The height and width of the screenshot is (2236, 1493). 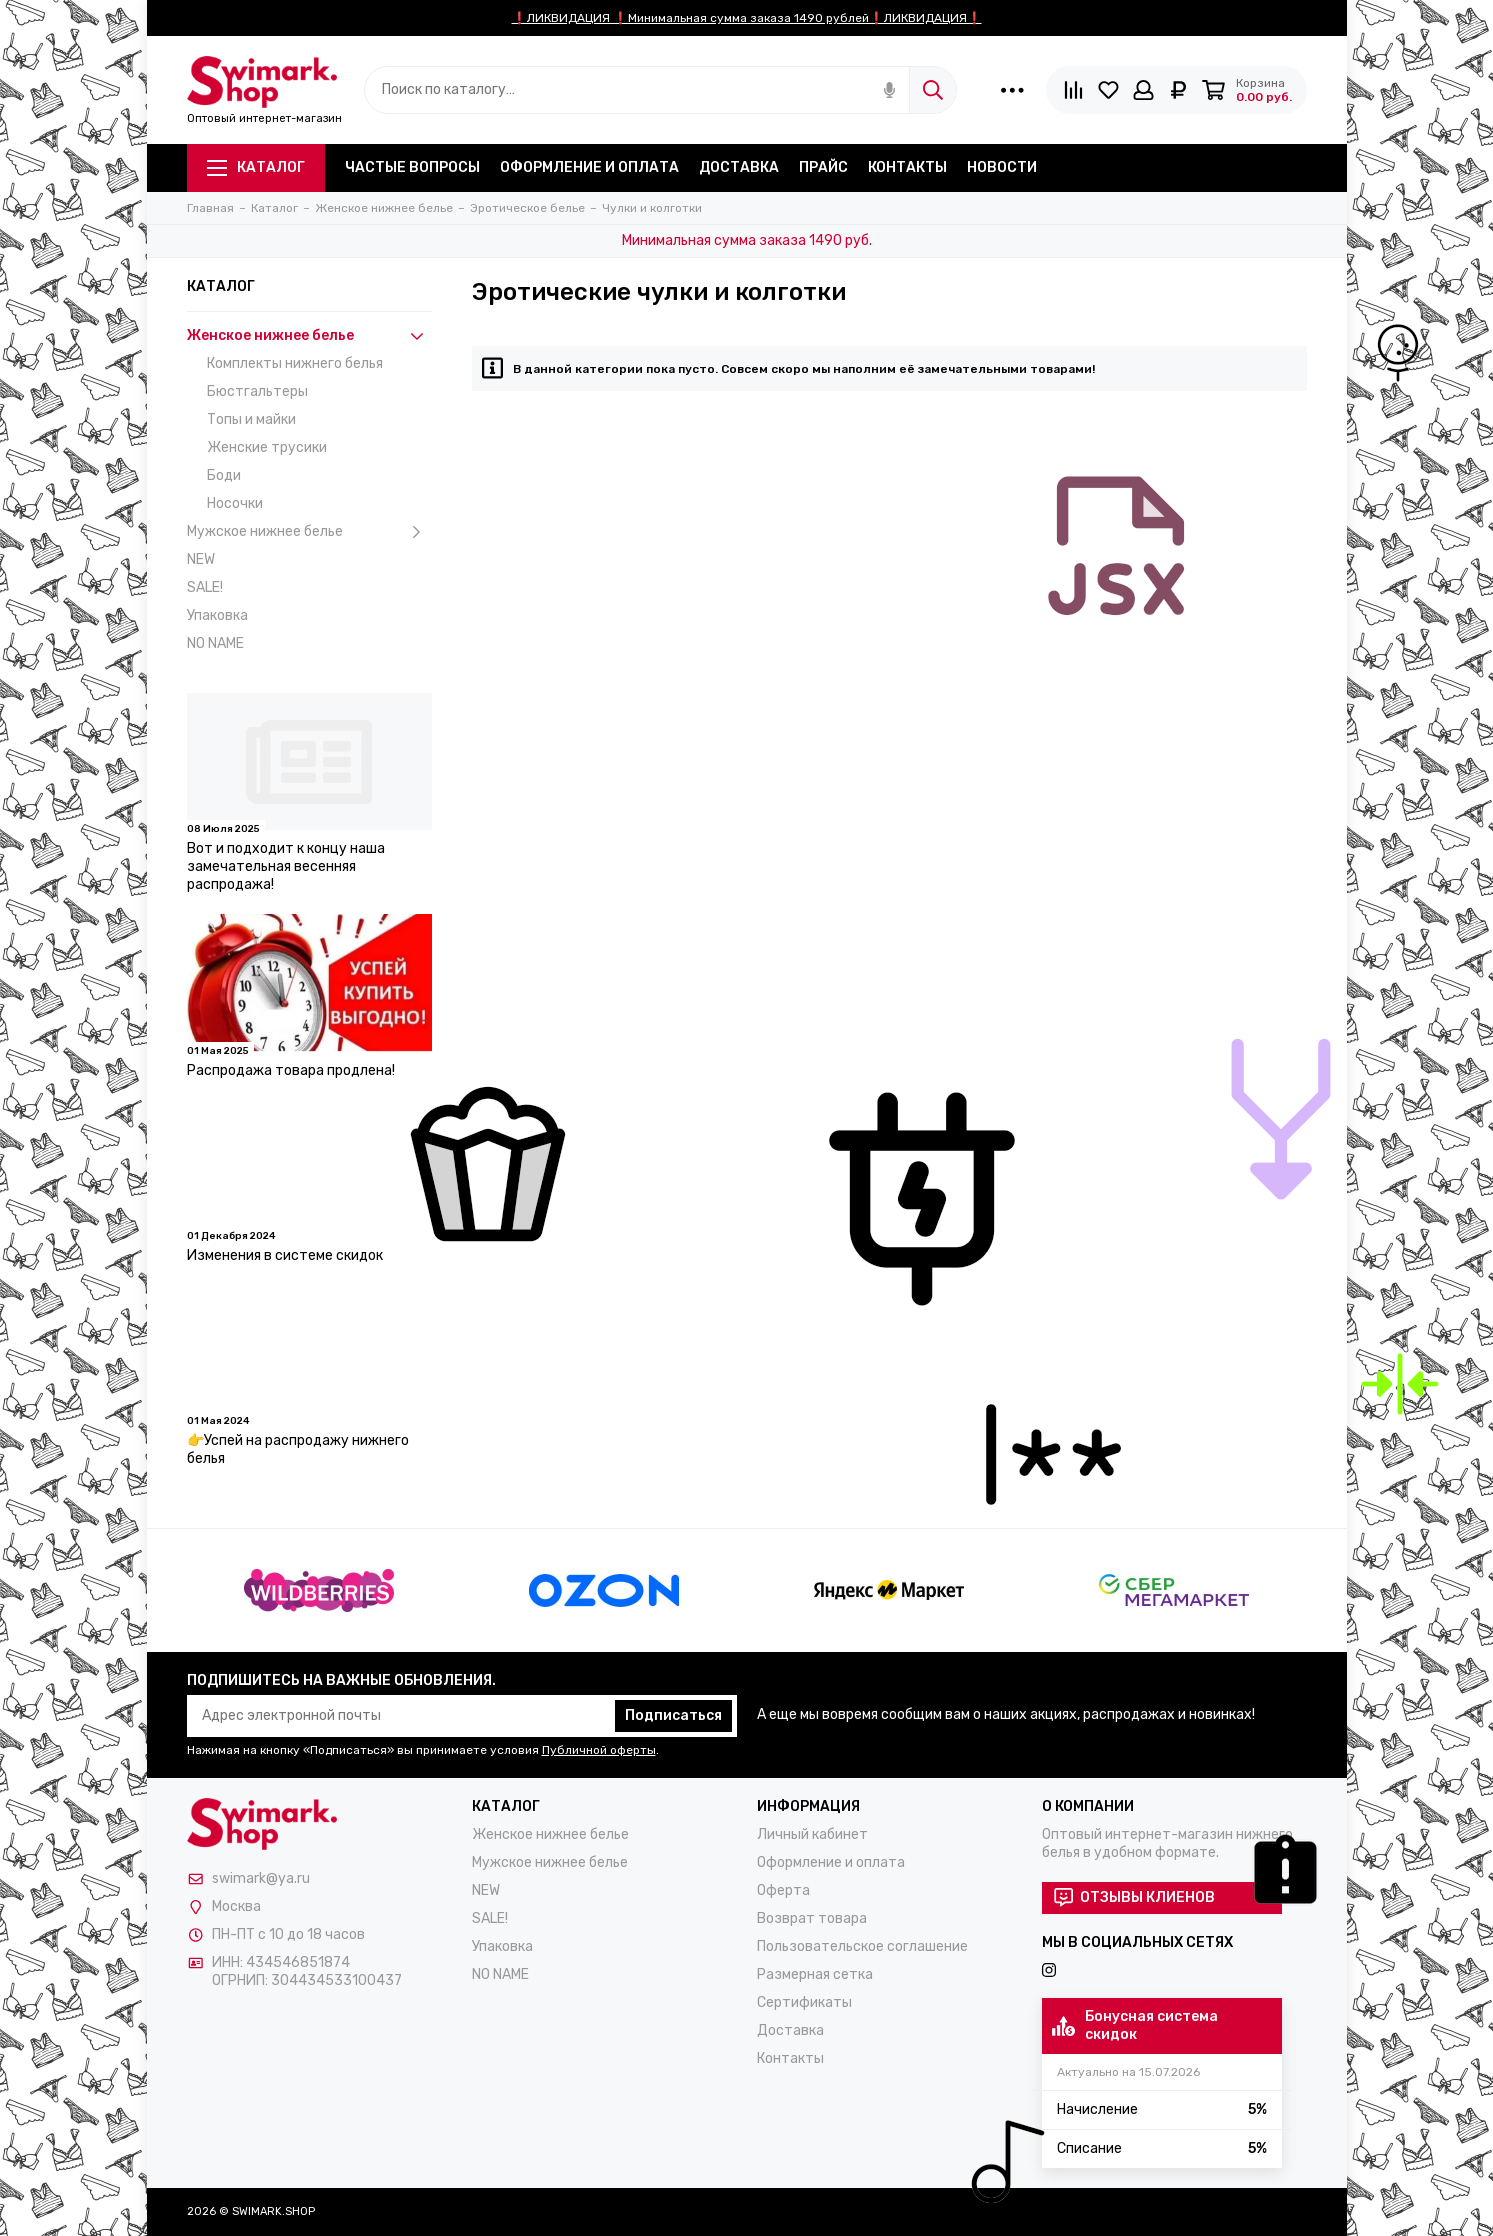 I want to click on view overdue or late assignments, so click(x=1285, y=1872).